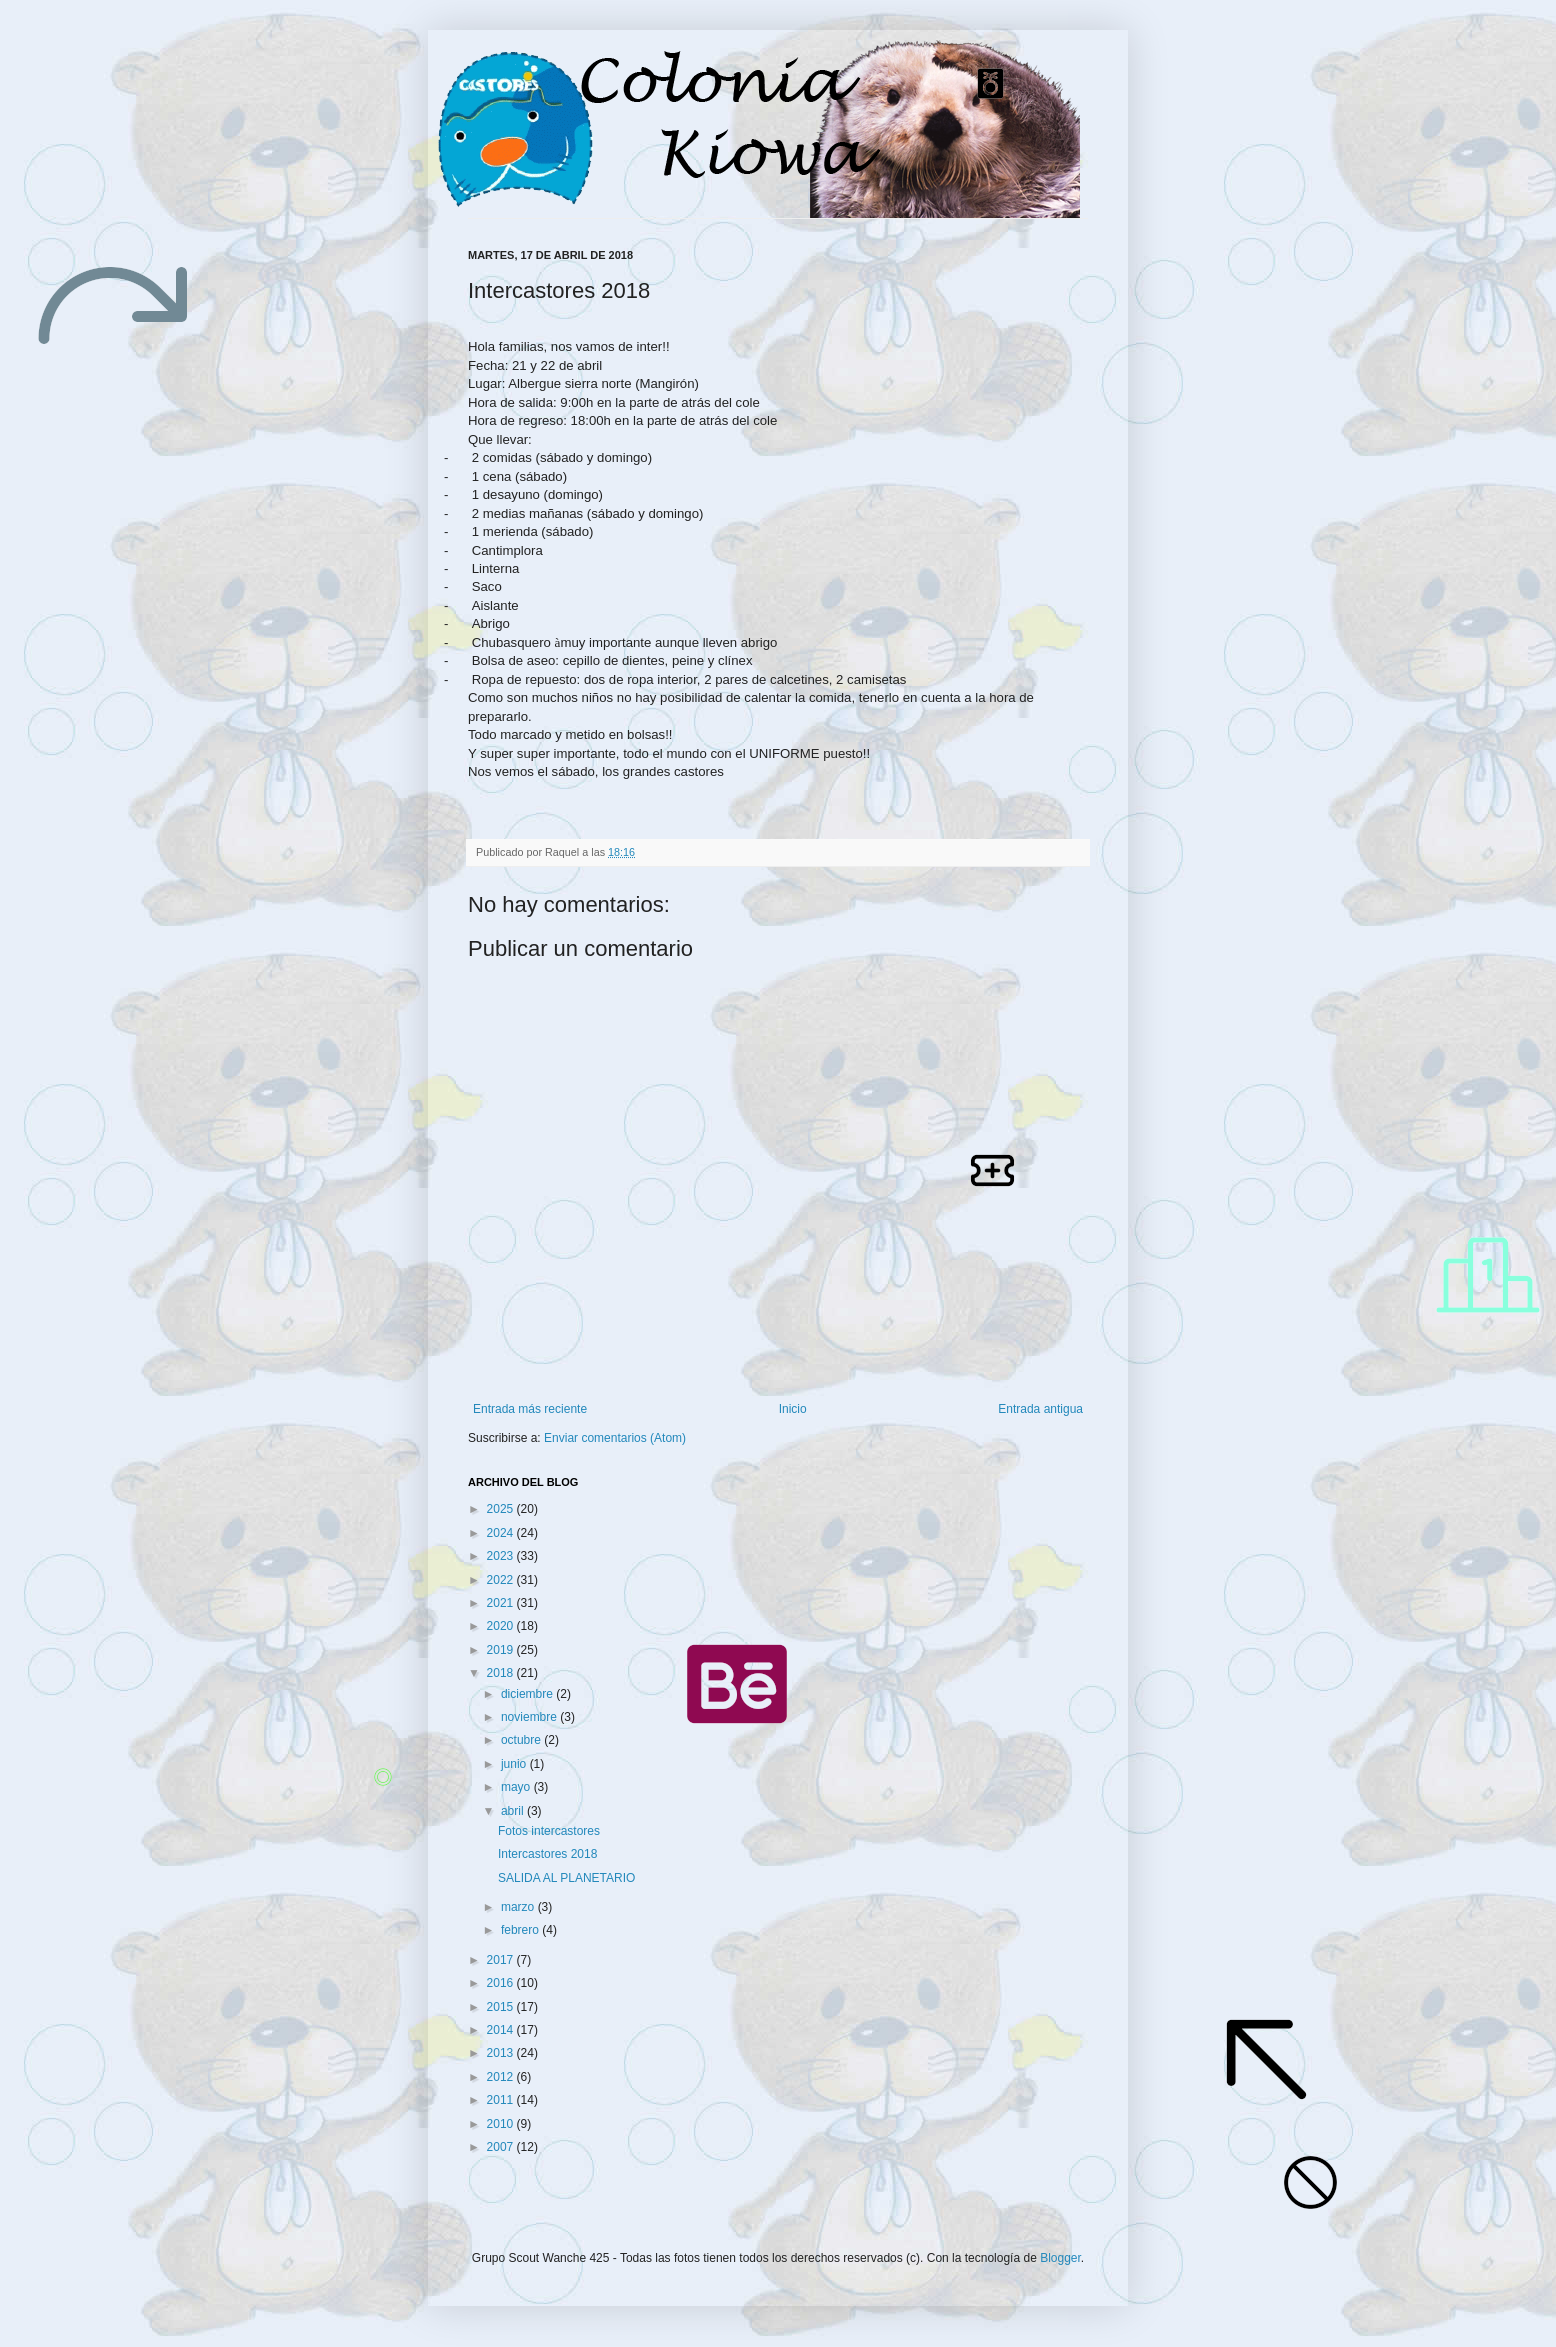 The width and height of the screenshot is (1556, 2347). I want to click on view behance portfolio, so click(737, 1684).